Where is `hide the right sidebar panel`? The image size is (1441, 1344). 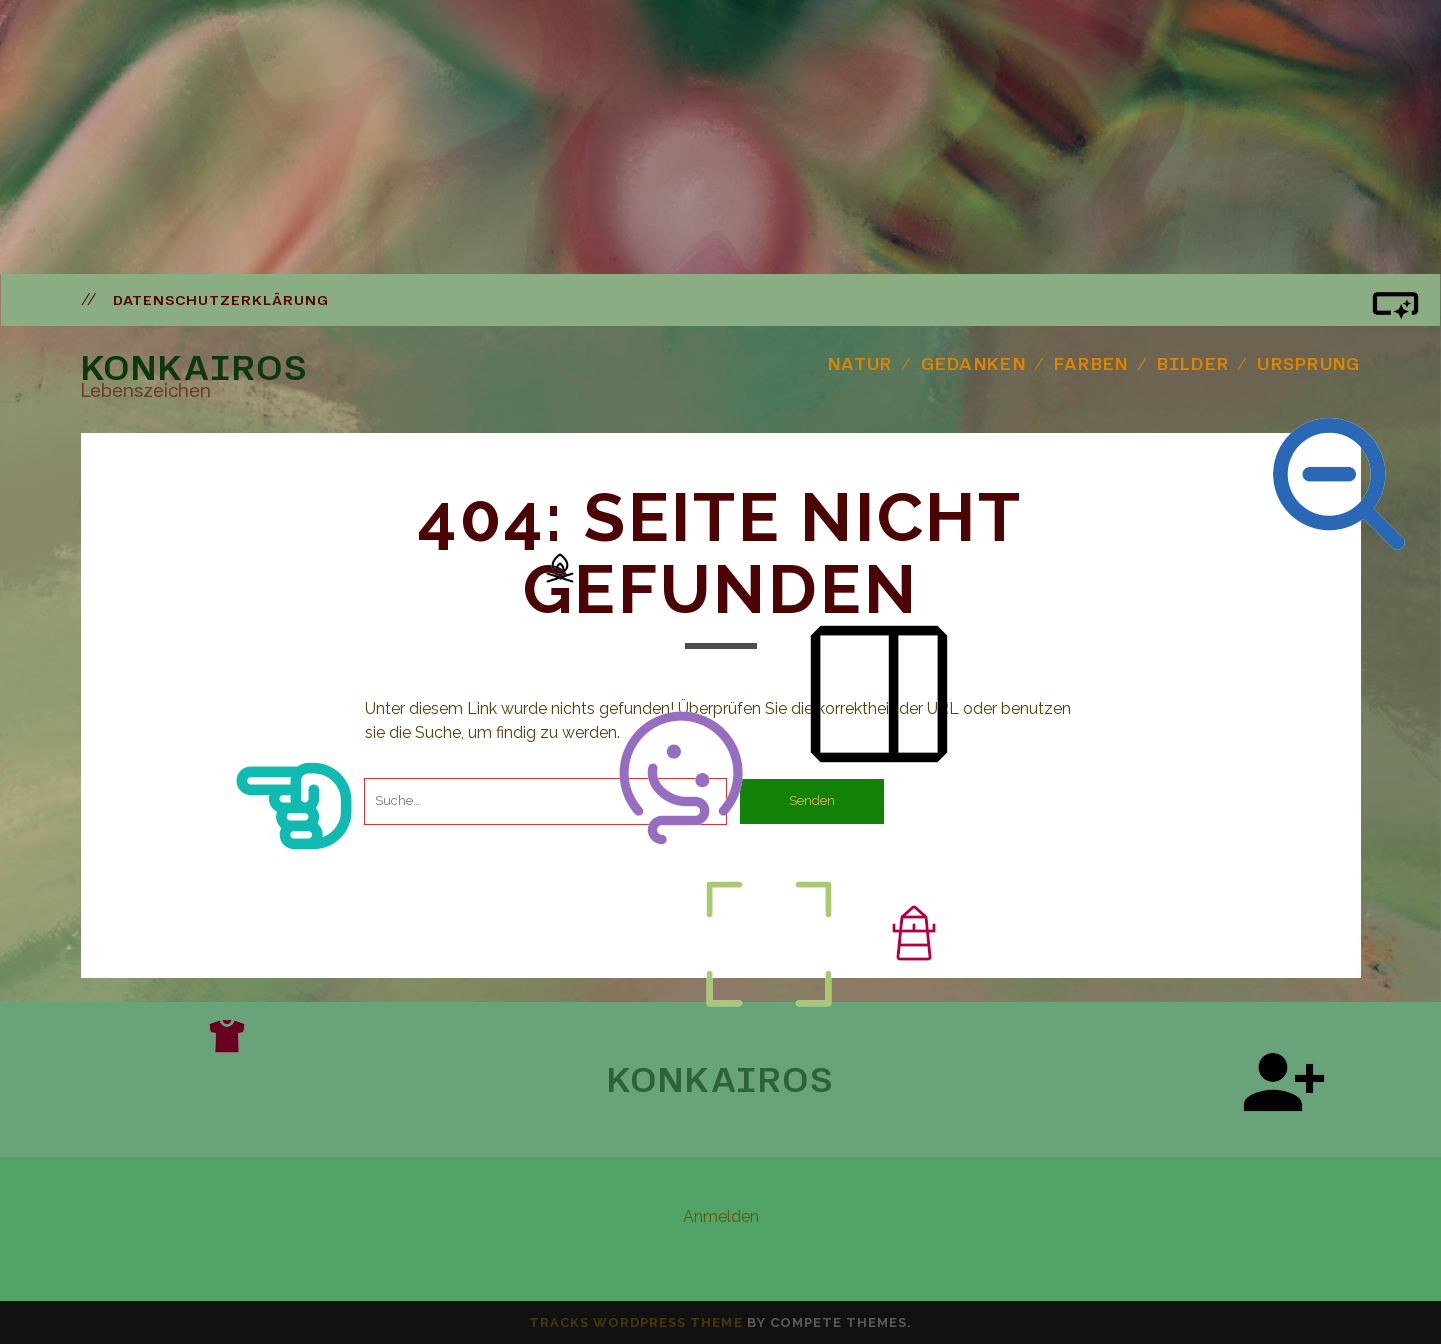
hide the right sidebar panel is located at coordinates (879, 694).